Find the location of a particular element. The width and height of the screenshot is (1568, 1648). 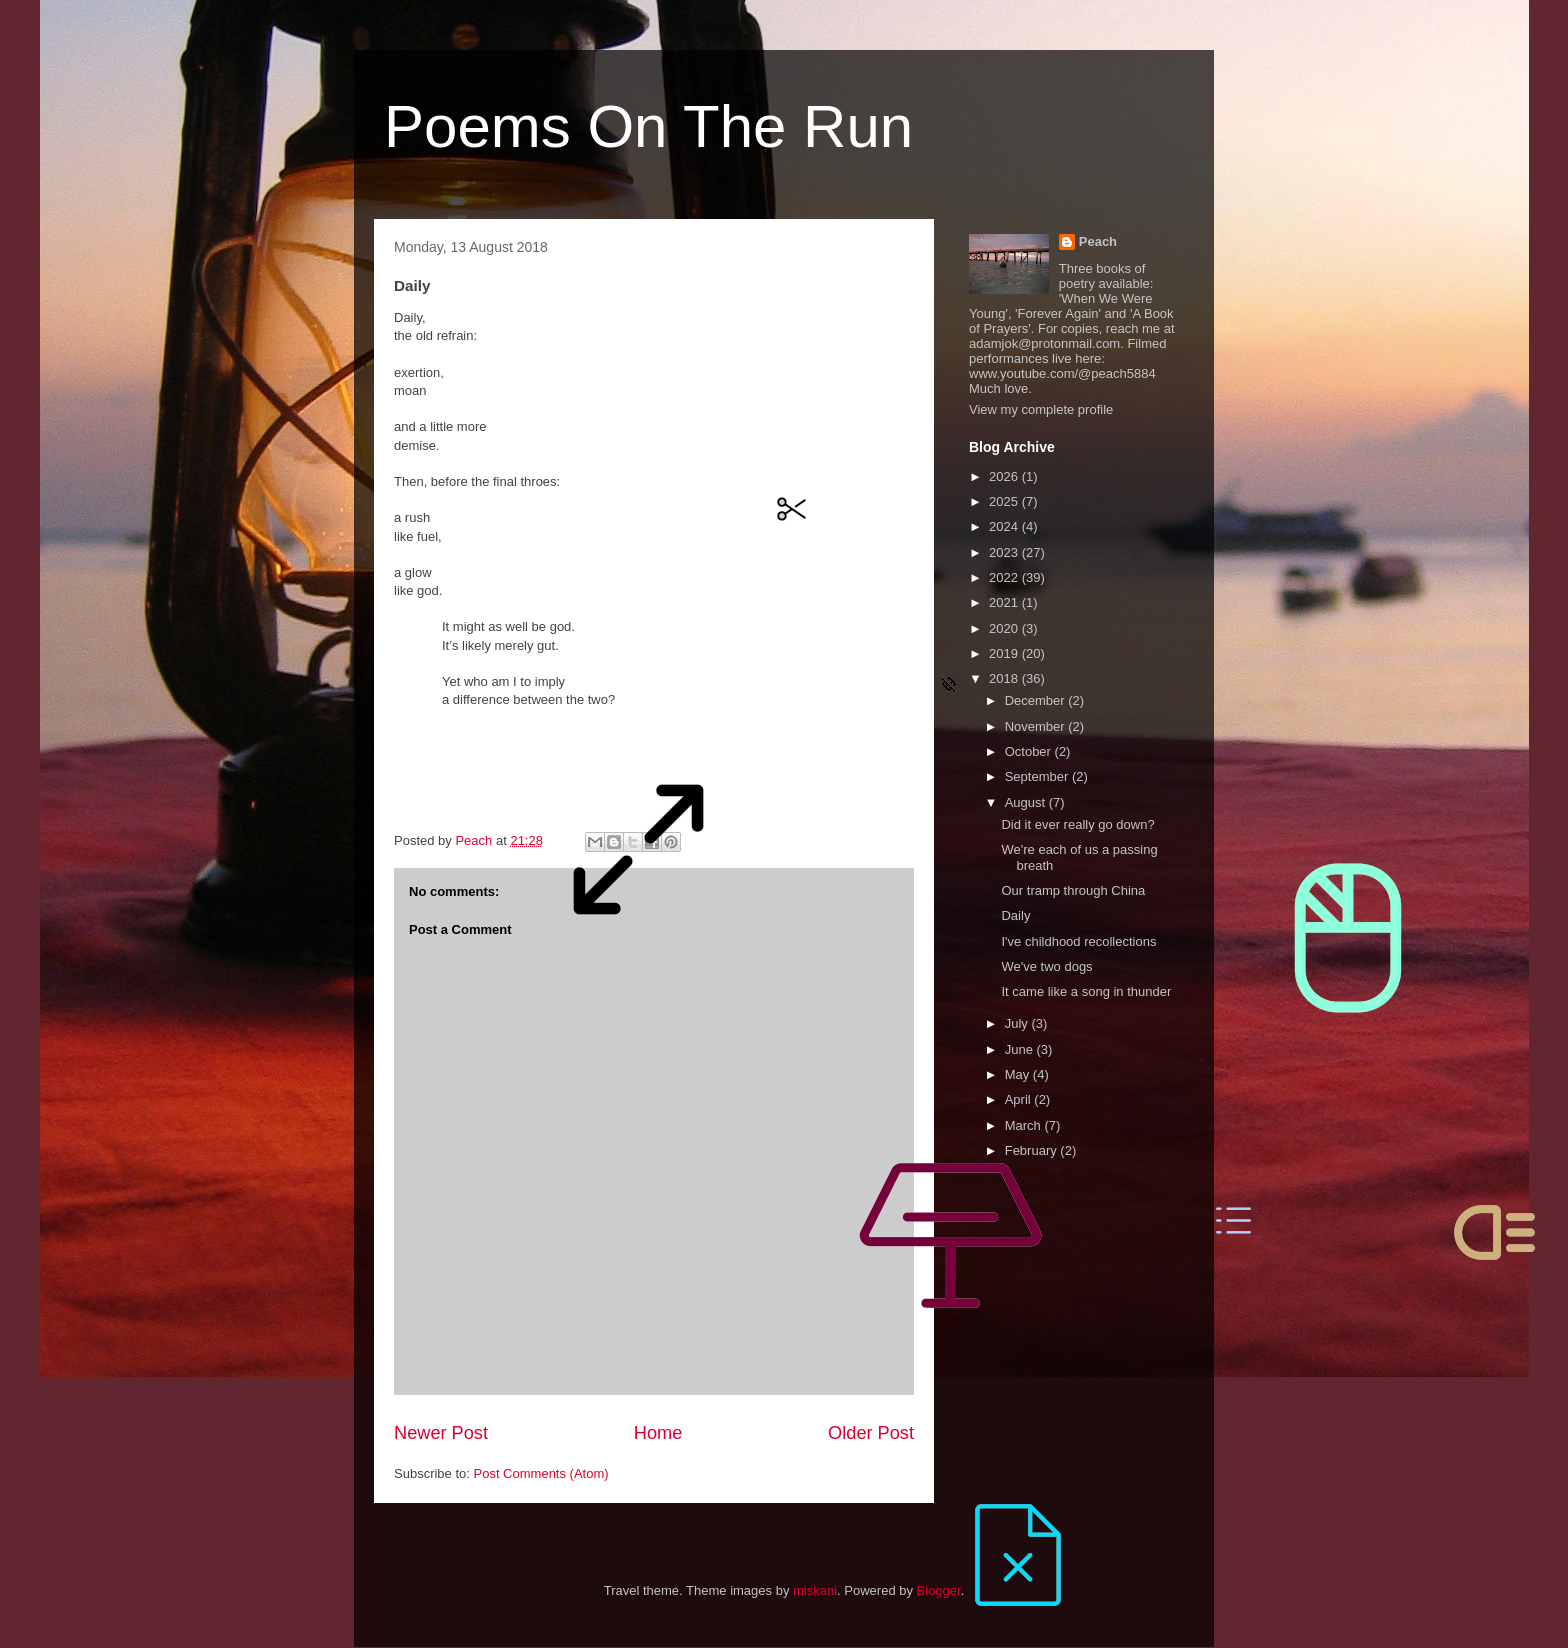

access presentation mode is located at coordinates (950, 1235).